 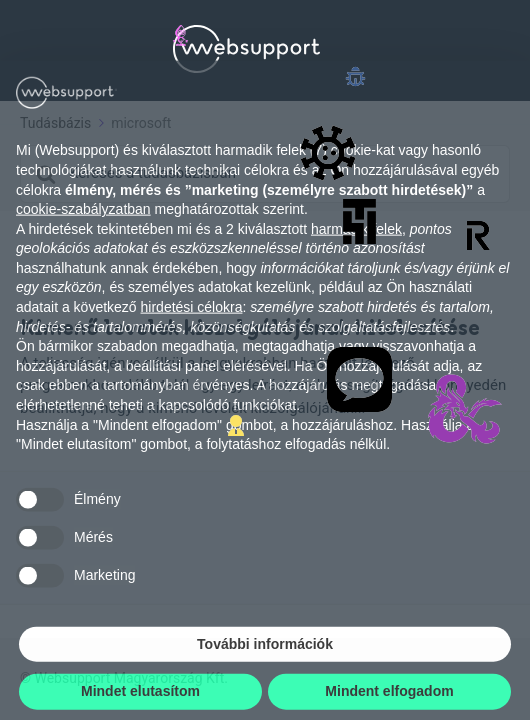 I want to click on open the Revolut banking app, so click(x=478, y=235).